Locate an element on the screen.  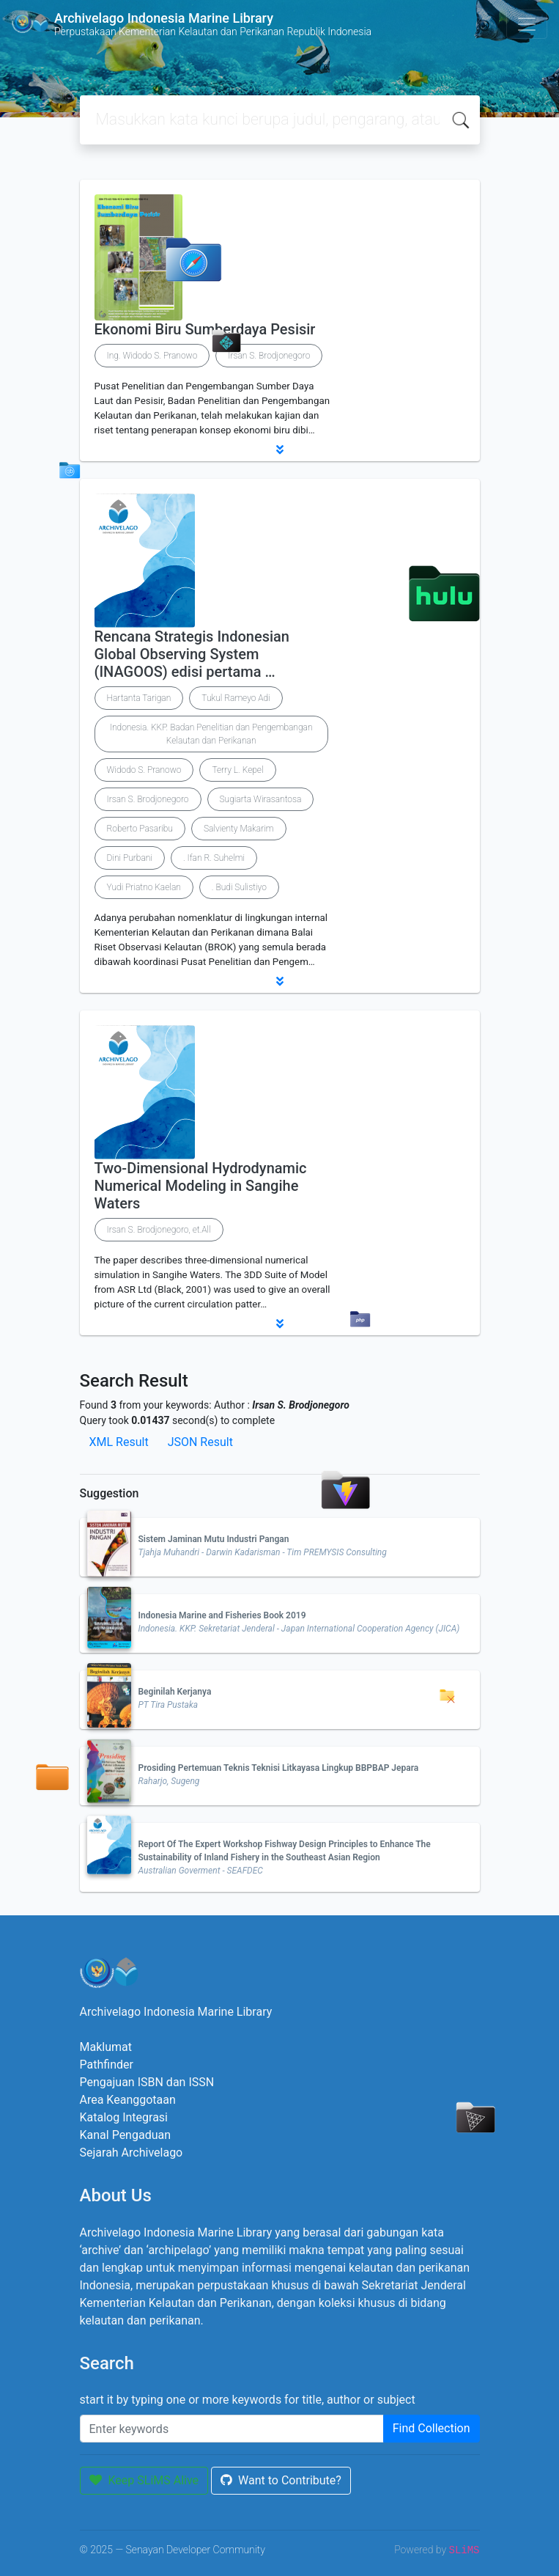
open qbittorrent downloads folder is located at coordinates (70, 471).